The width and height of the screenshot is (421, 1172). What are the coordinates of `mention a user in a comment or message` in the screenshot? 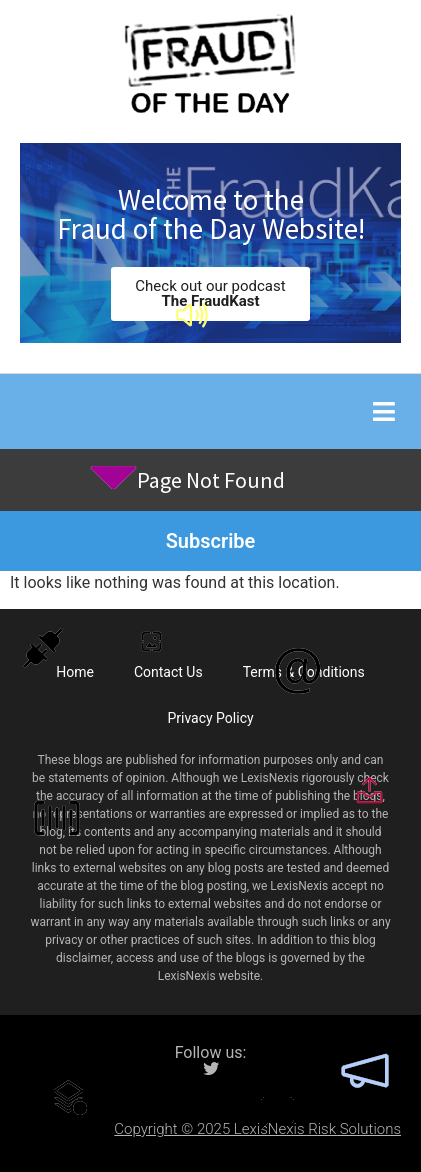 It's located at (296, 669).